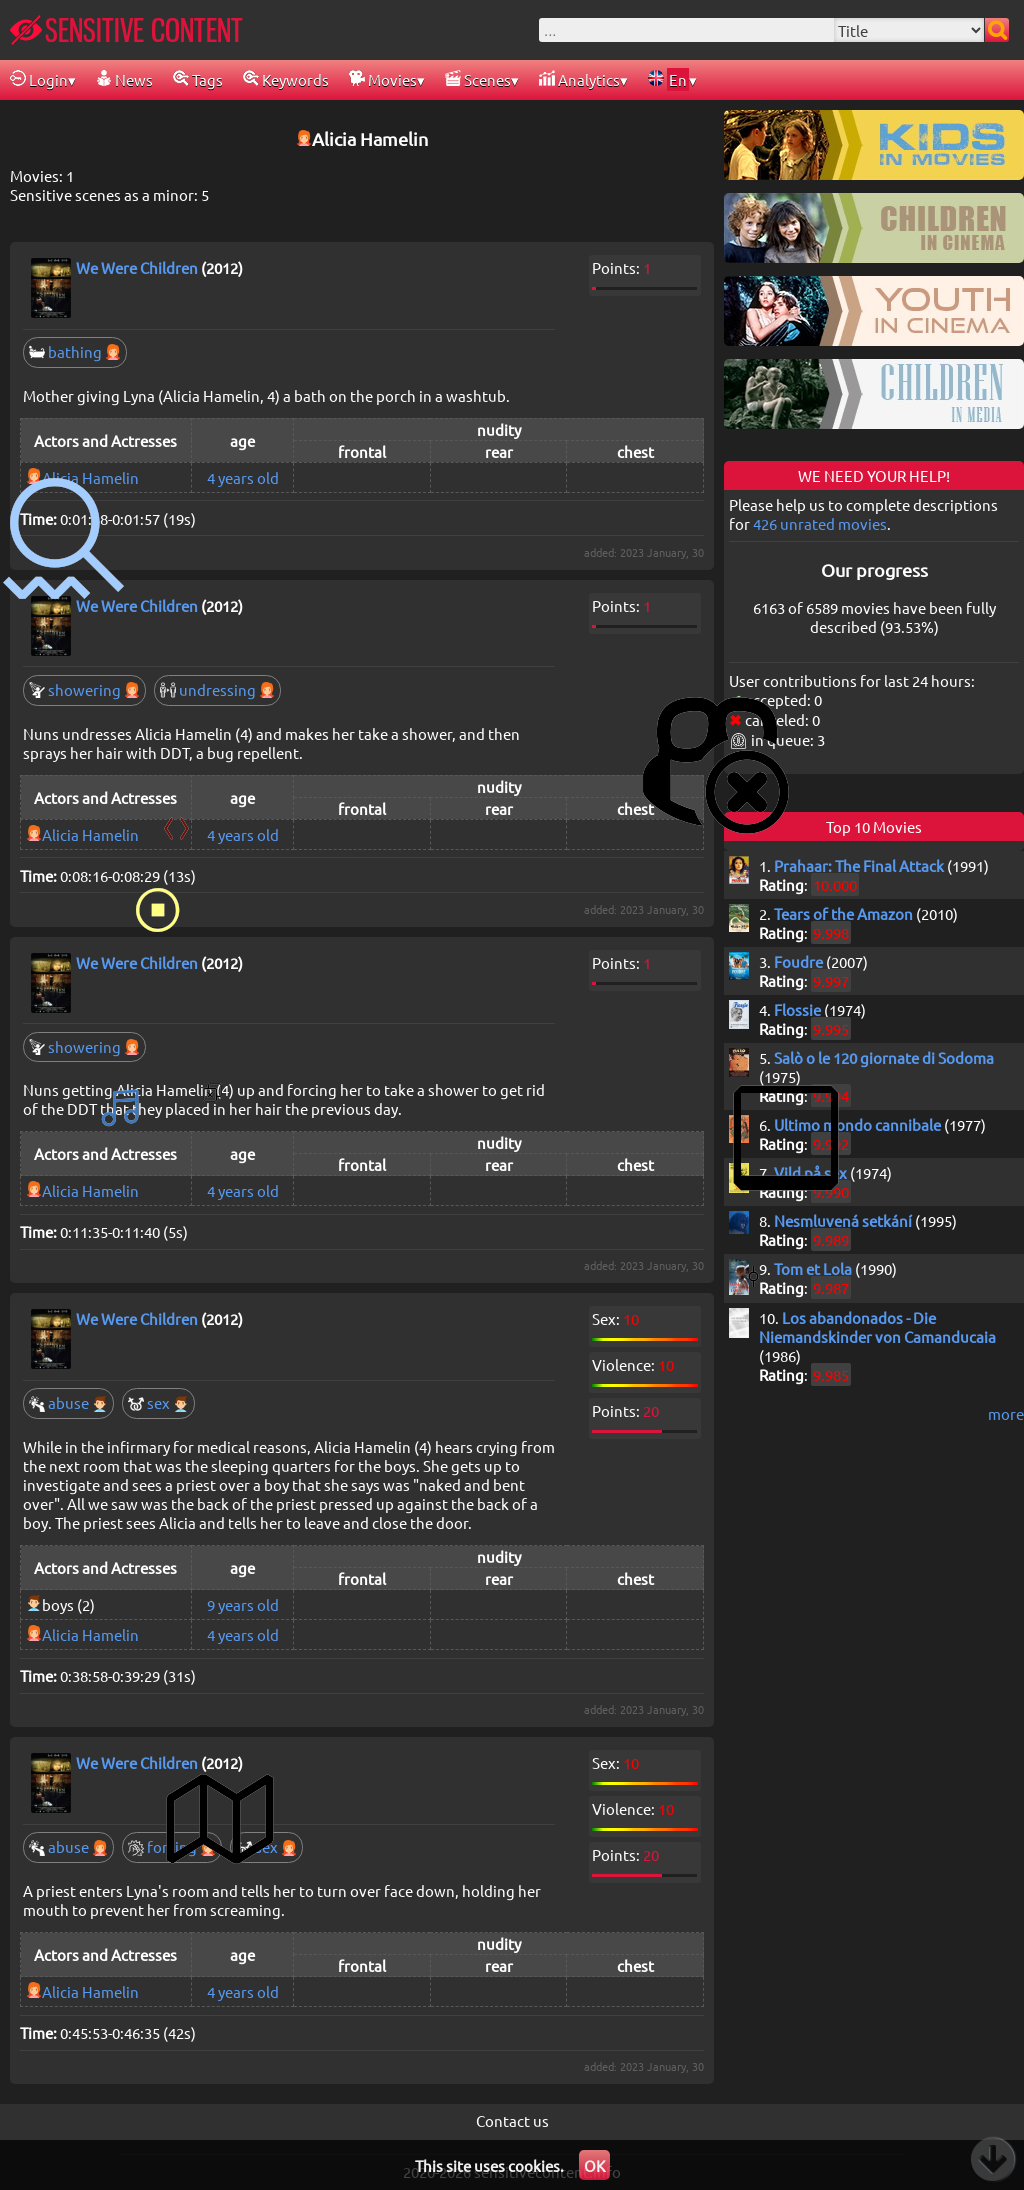 Image resolution: width=1024 pixels, height=2190 pixels. Describe the element at coordinates (220, 1819) in the screenshot. I see `view map or location` at that location.